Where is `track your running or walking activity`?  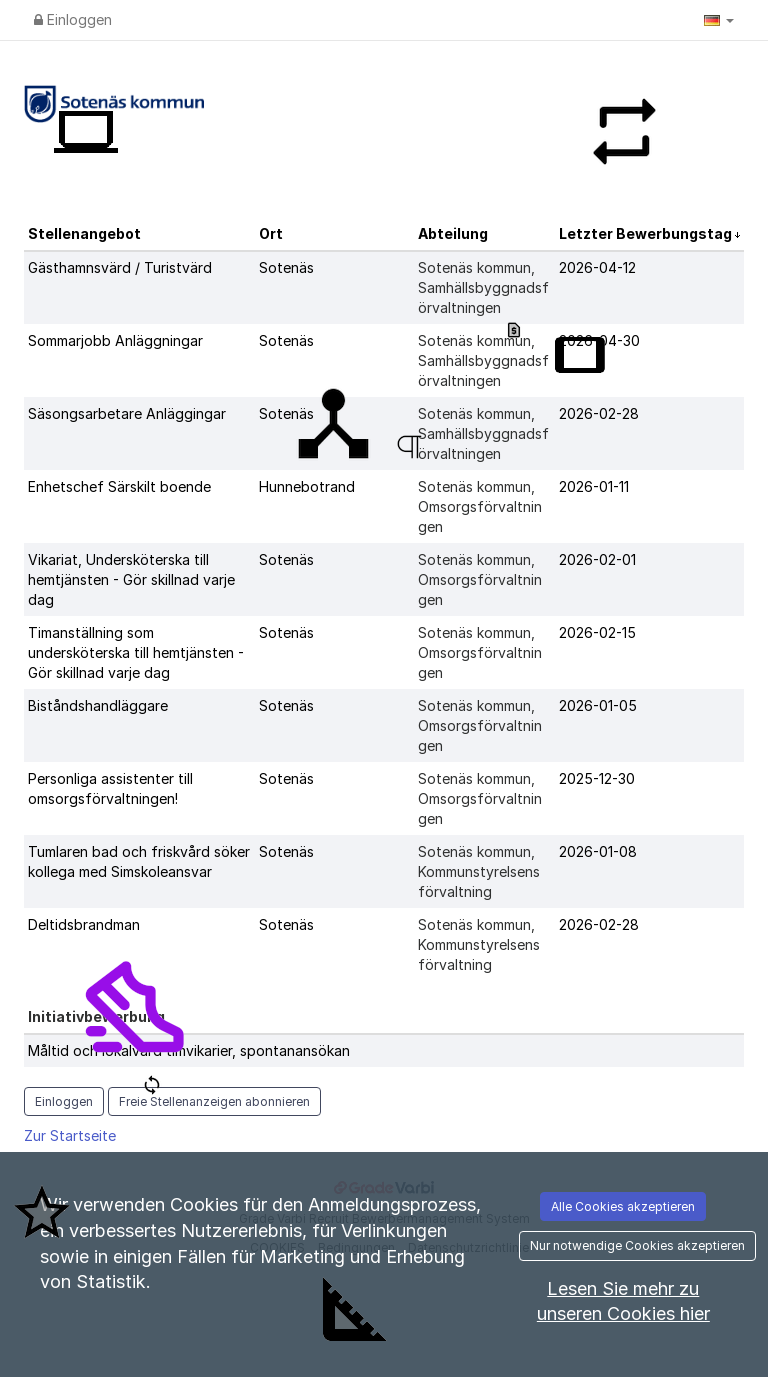
track your running or walking activity is located at coordinates (133, 1012).